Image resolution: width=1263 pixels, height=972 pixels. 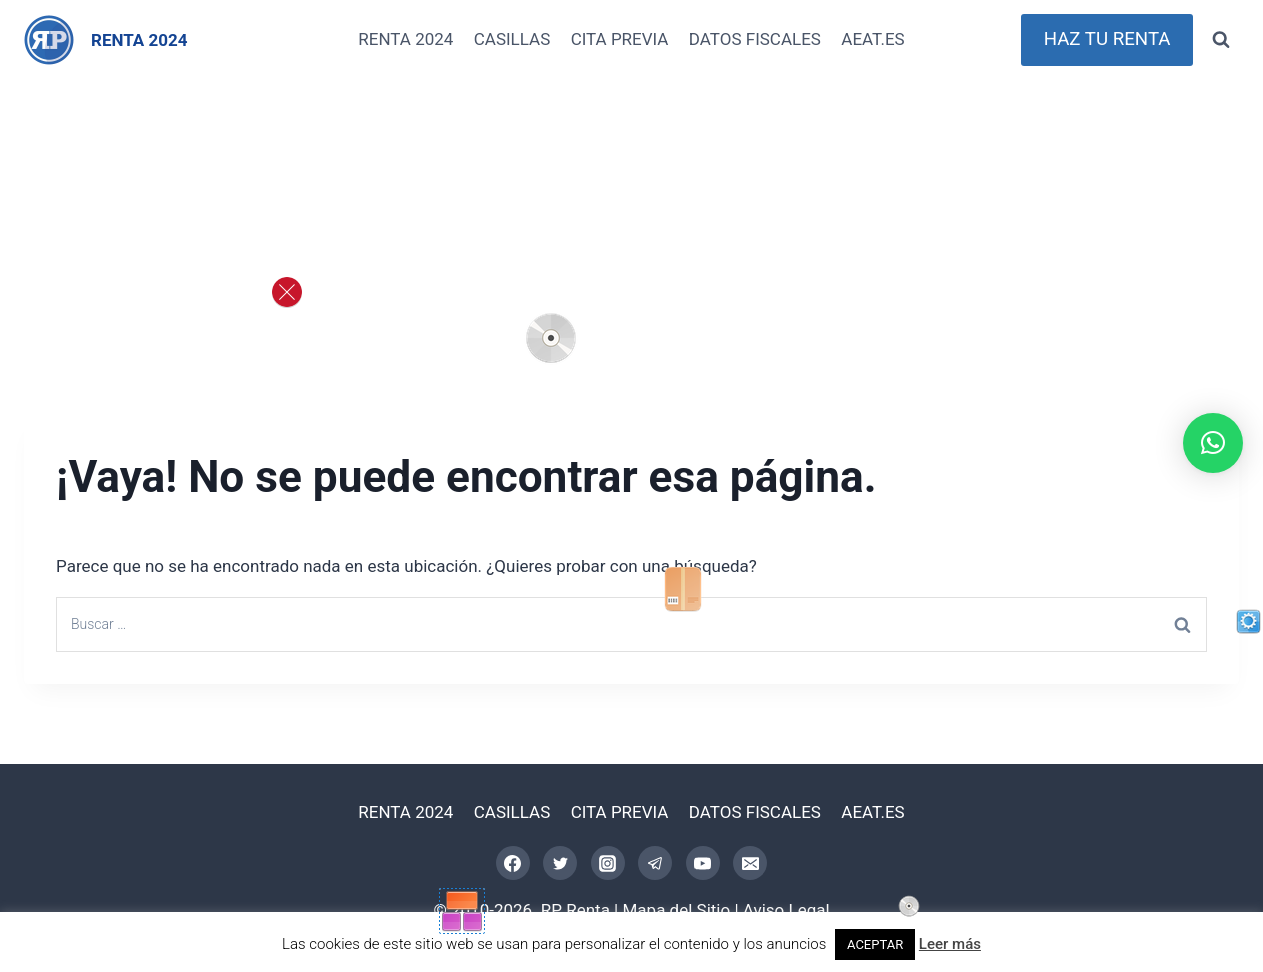 What do you see at coordinates (1248, 621) in the screenshot?
I see `open default applications settings` at bounding box center [1248, 621].